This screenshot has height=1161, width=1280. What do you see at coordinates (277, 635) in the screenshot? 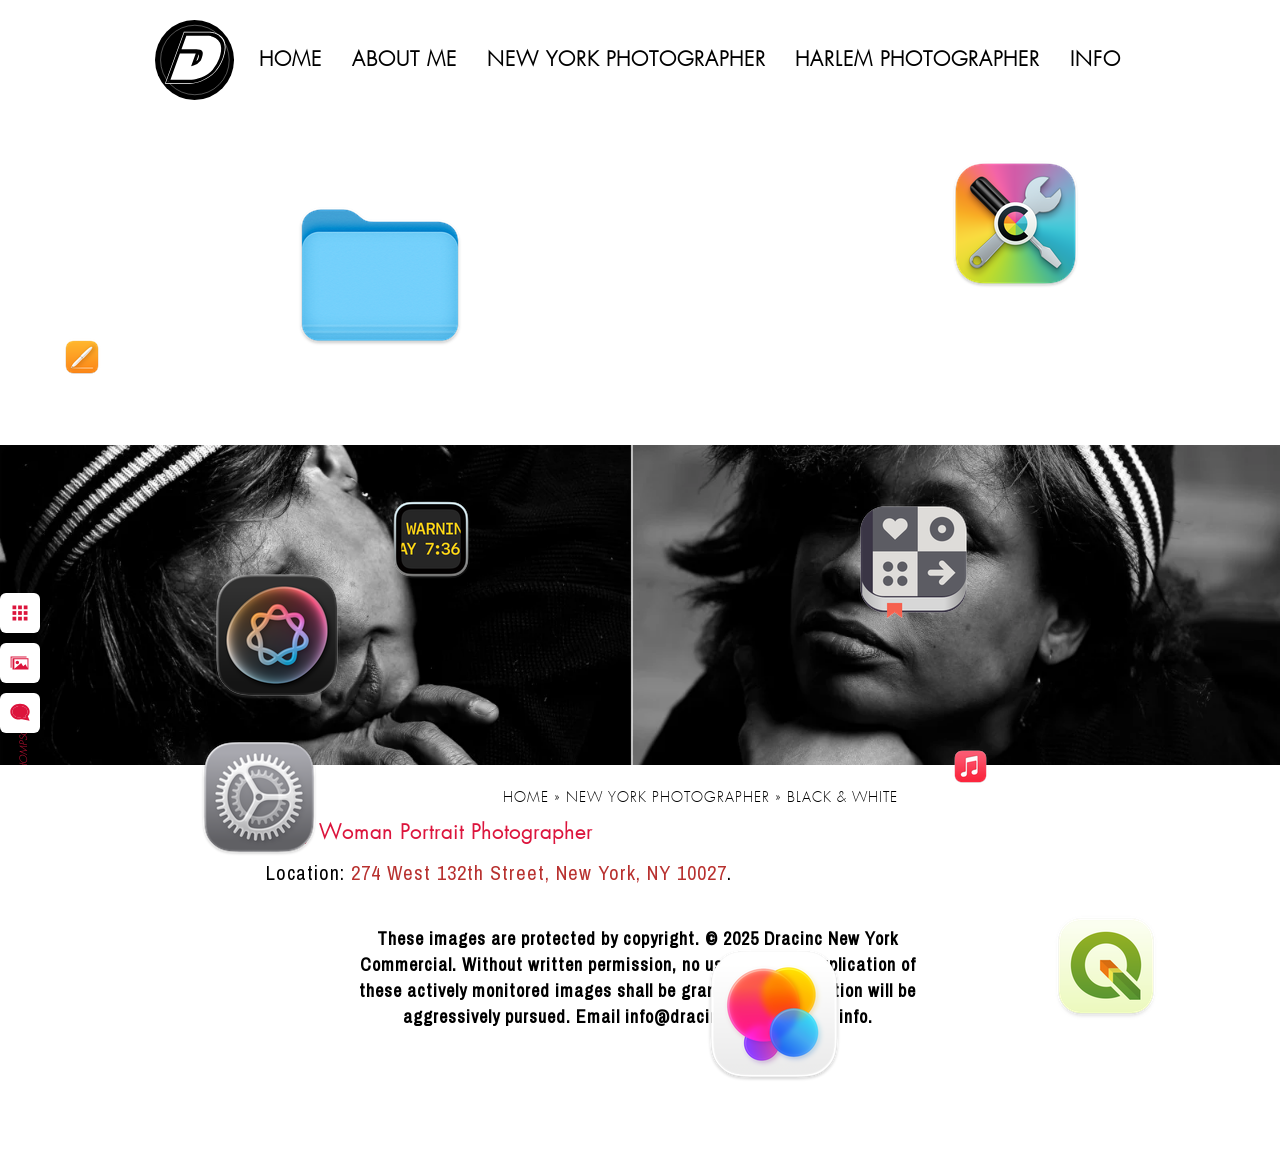
I see `open Image Playground app` at bounding box center [277, 635].